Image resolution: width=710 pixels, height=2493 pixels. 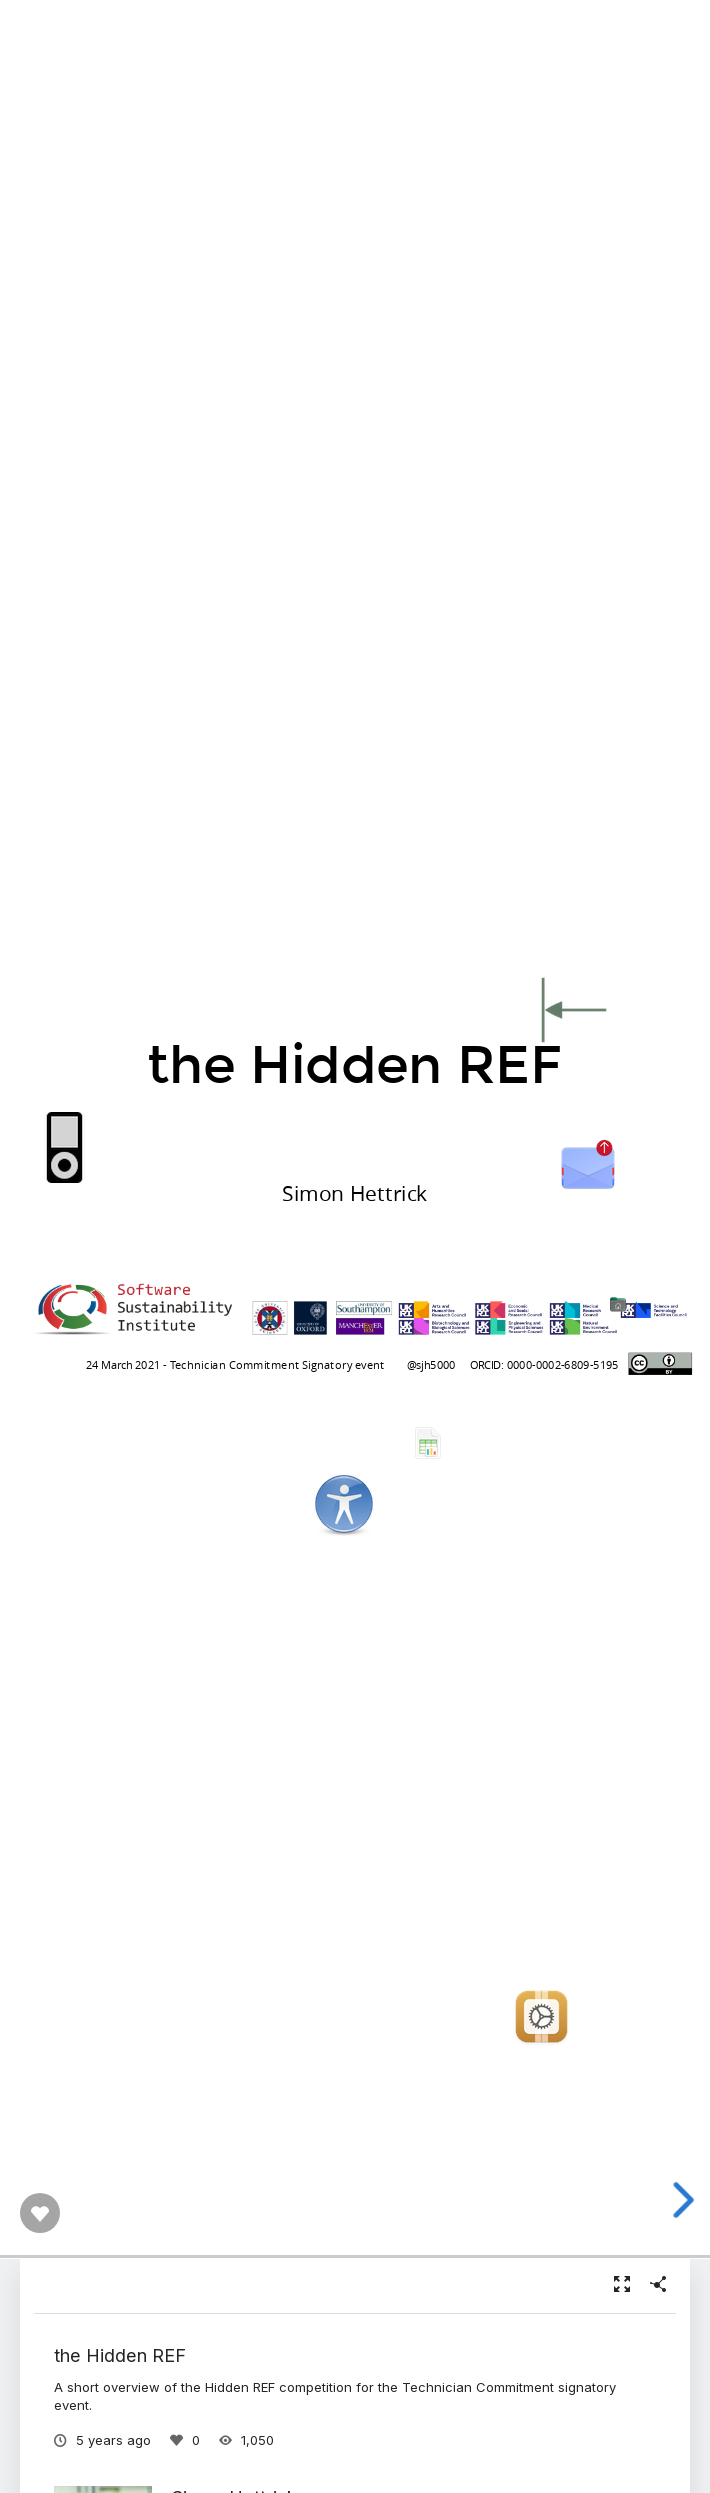 What do you see at coordinates (541, 2017) in the screenshot?
I see `a system component or runtime file` at bounding box center [541, 2017].